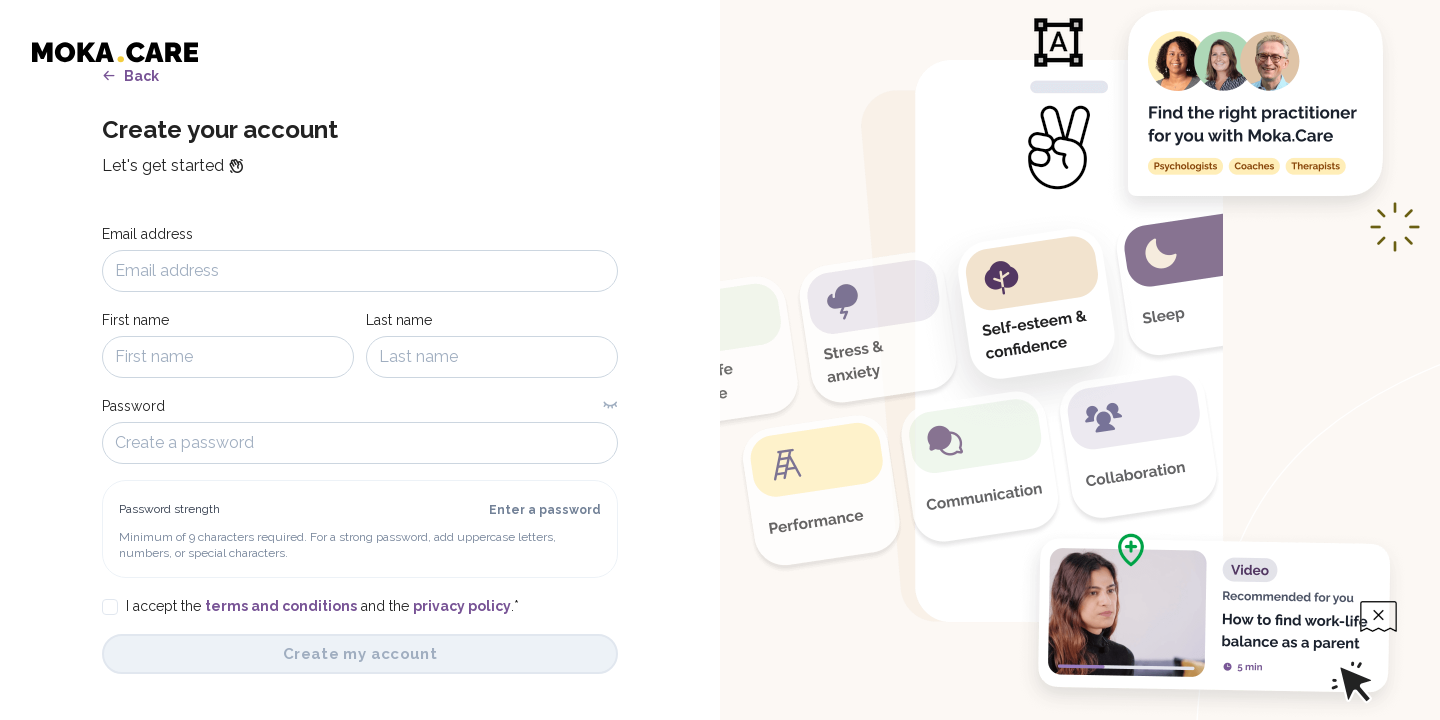  I want to click on loading content in progress, so click(1395, 227).